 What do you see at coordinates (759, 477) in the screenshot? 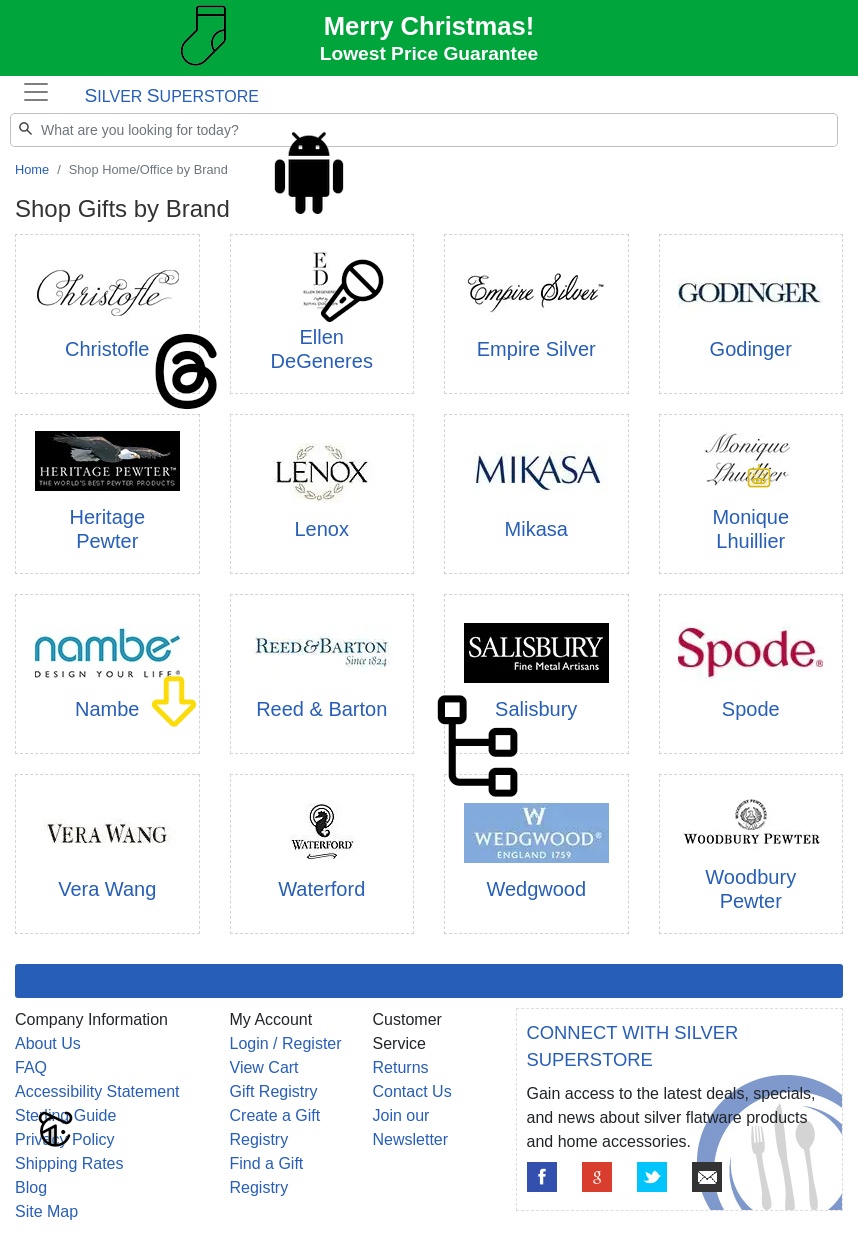
I see `access AI assistant or chatbot` at bounding box center [759, 477].